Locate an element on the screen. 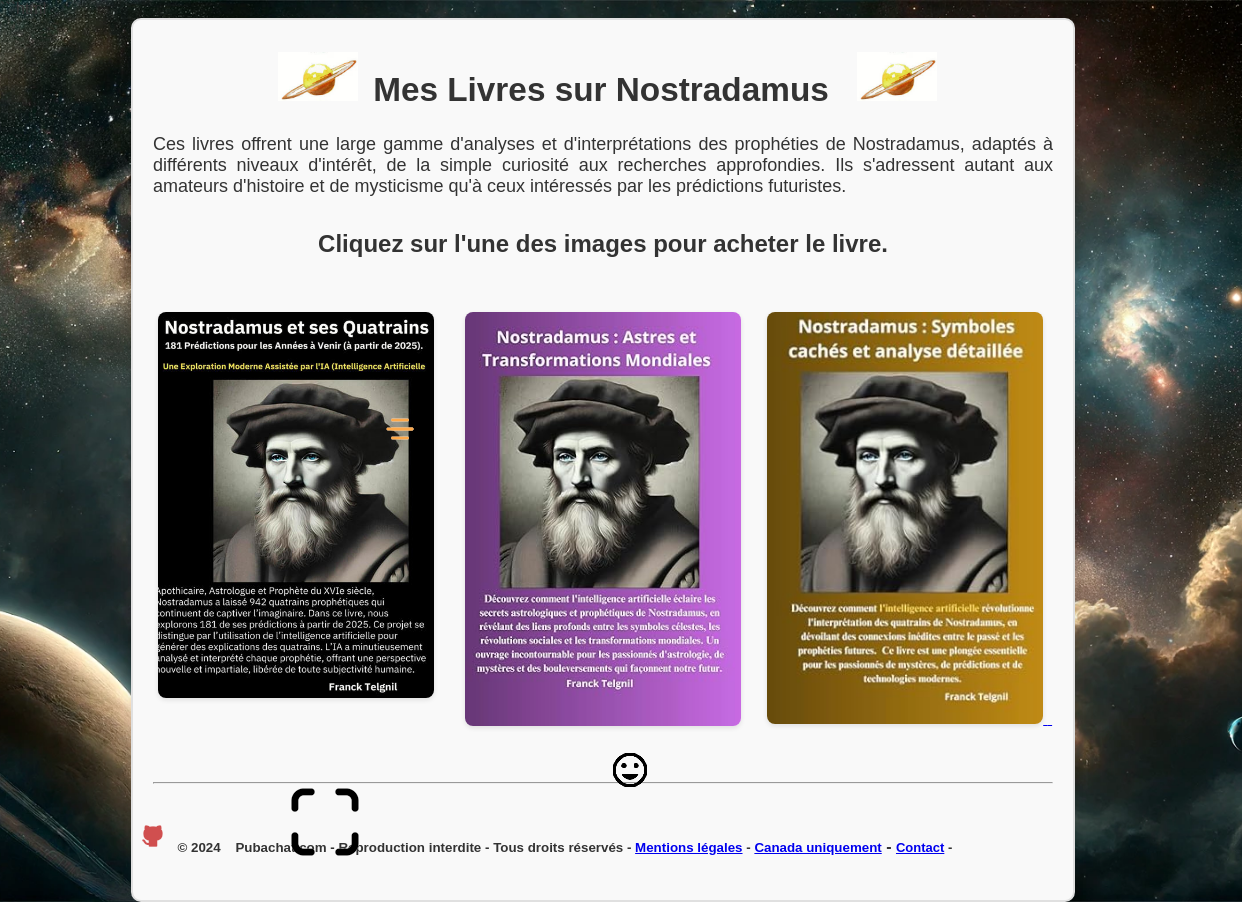 The width and height of the screenshot is (1242, 902). scan a QR code or barcode is located at coordinates (325, 822).